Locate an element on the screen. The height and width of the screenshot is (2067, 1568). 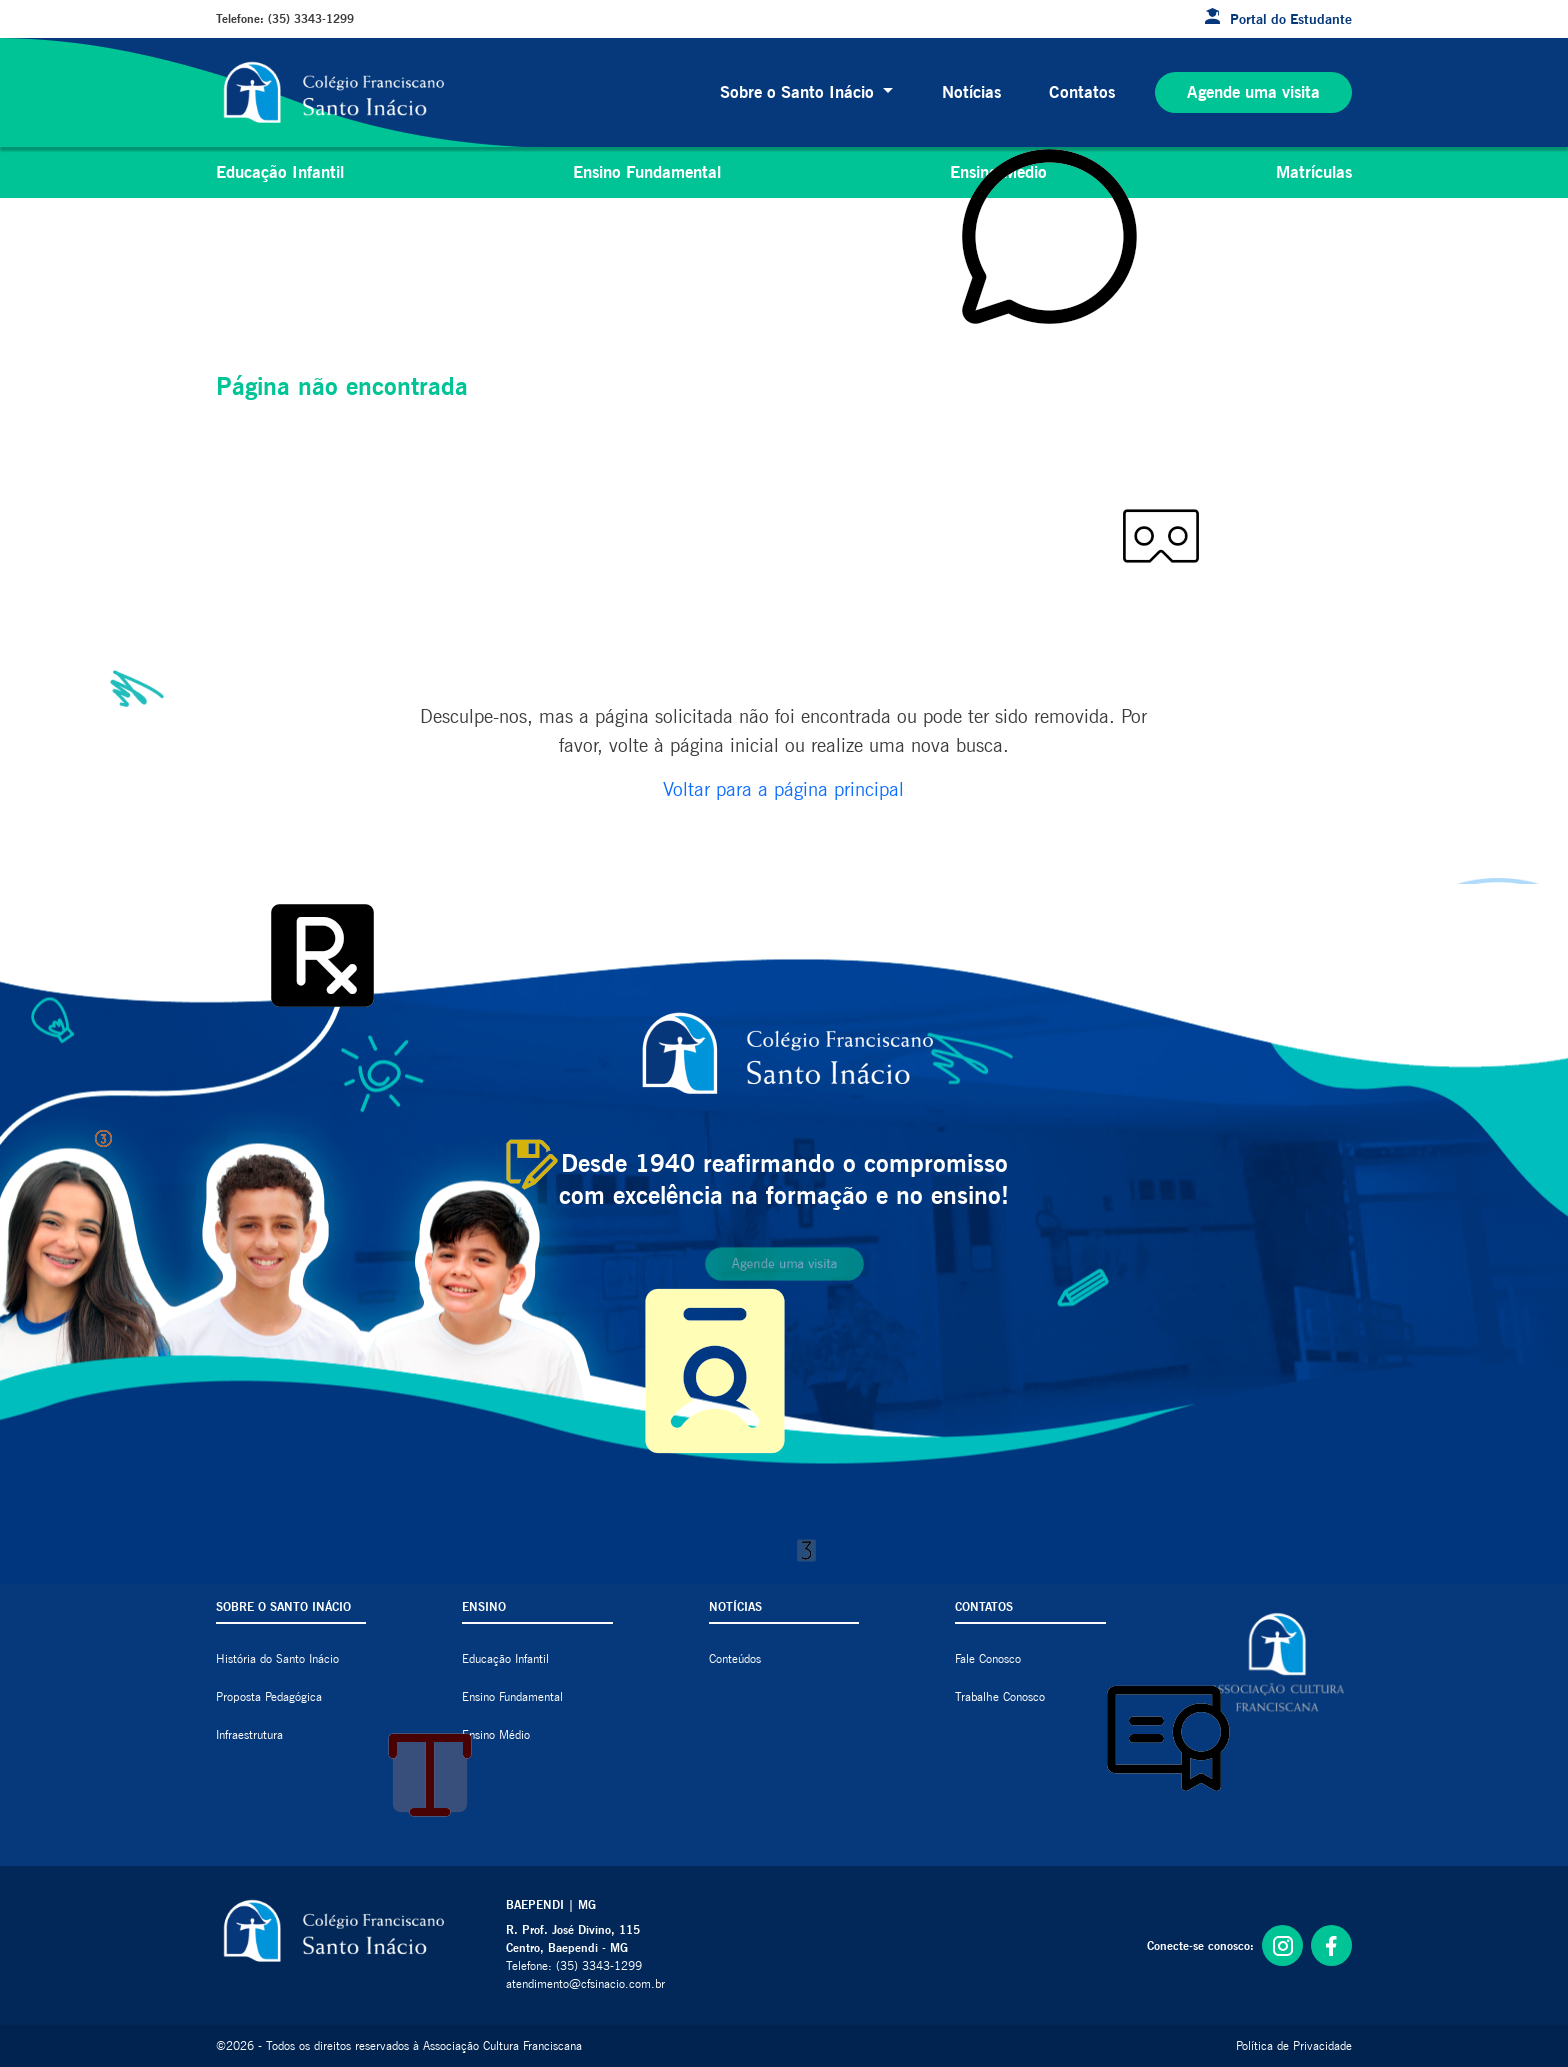
save file with a new name or location is located at coordinates (532, 1165).